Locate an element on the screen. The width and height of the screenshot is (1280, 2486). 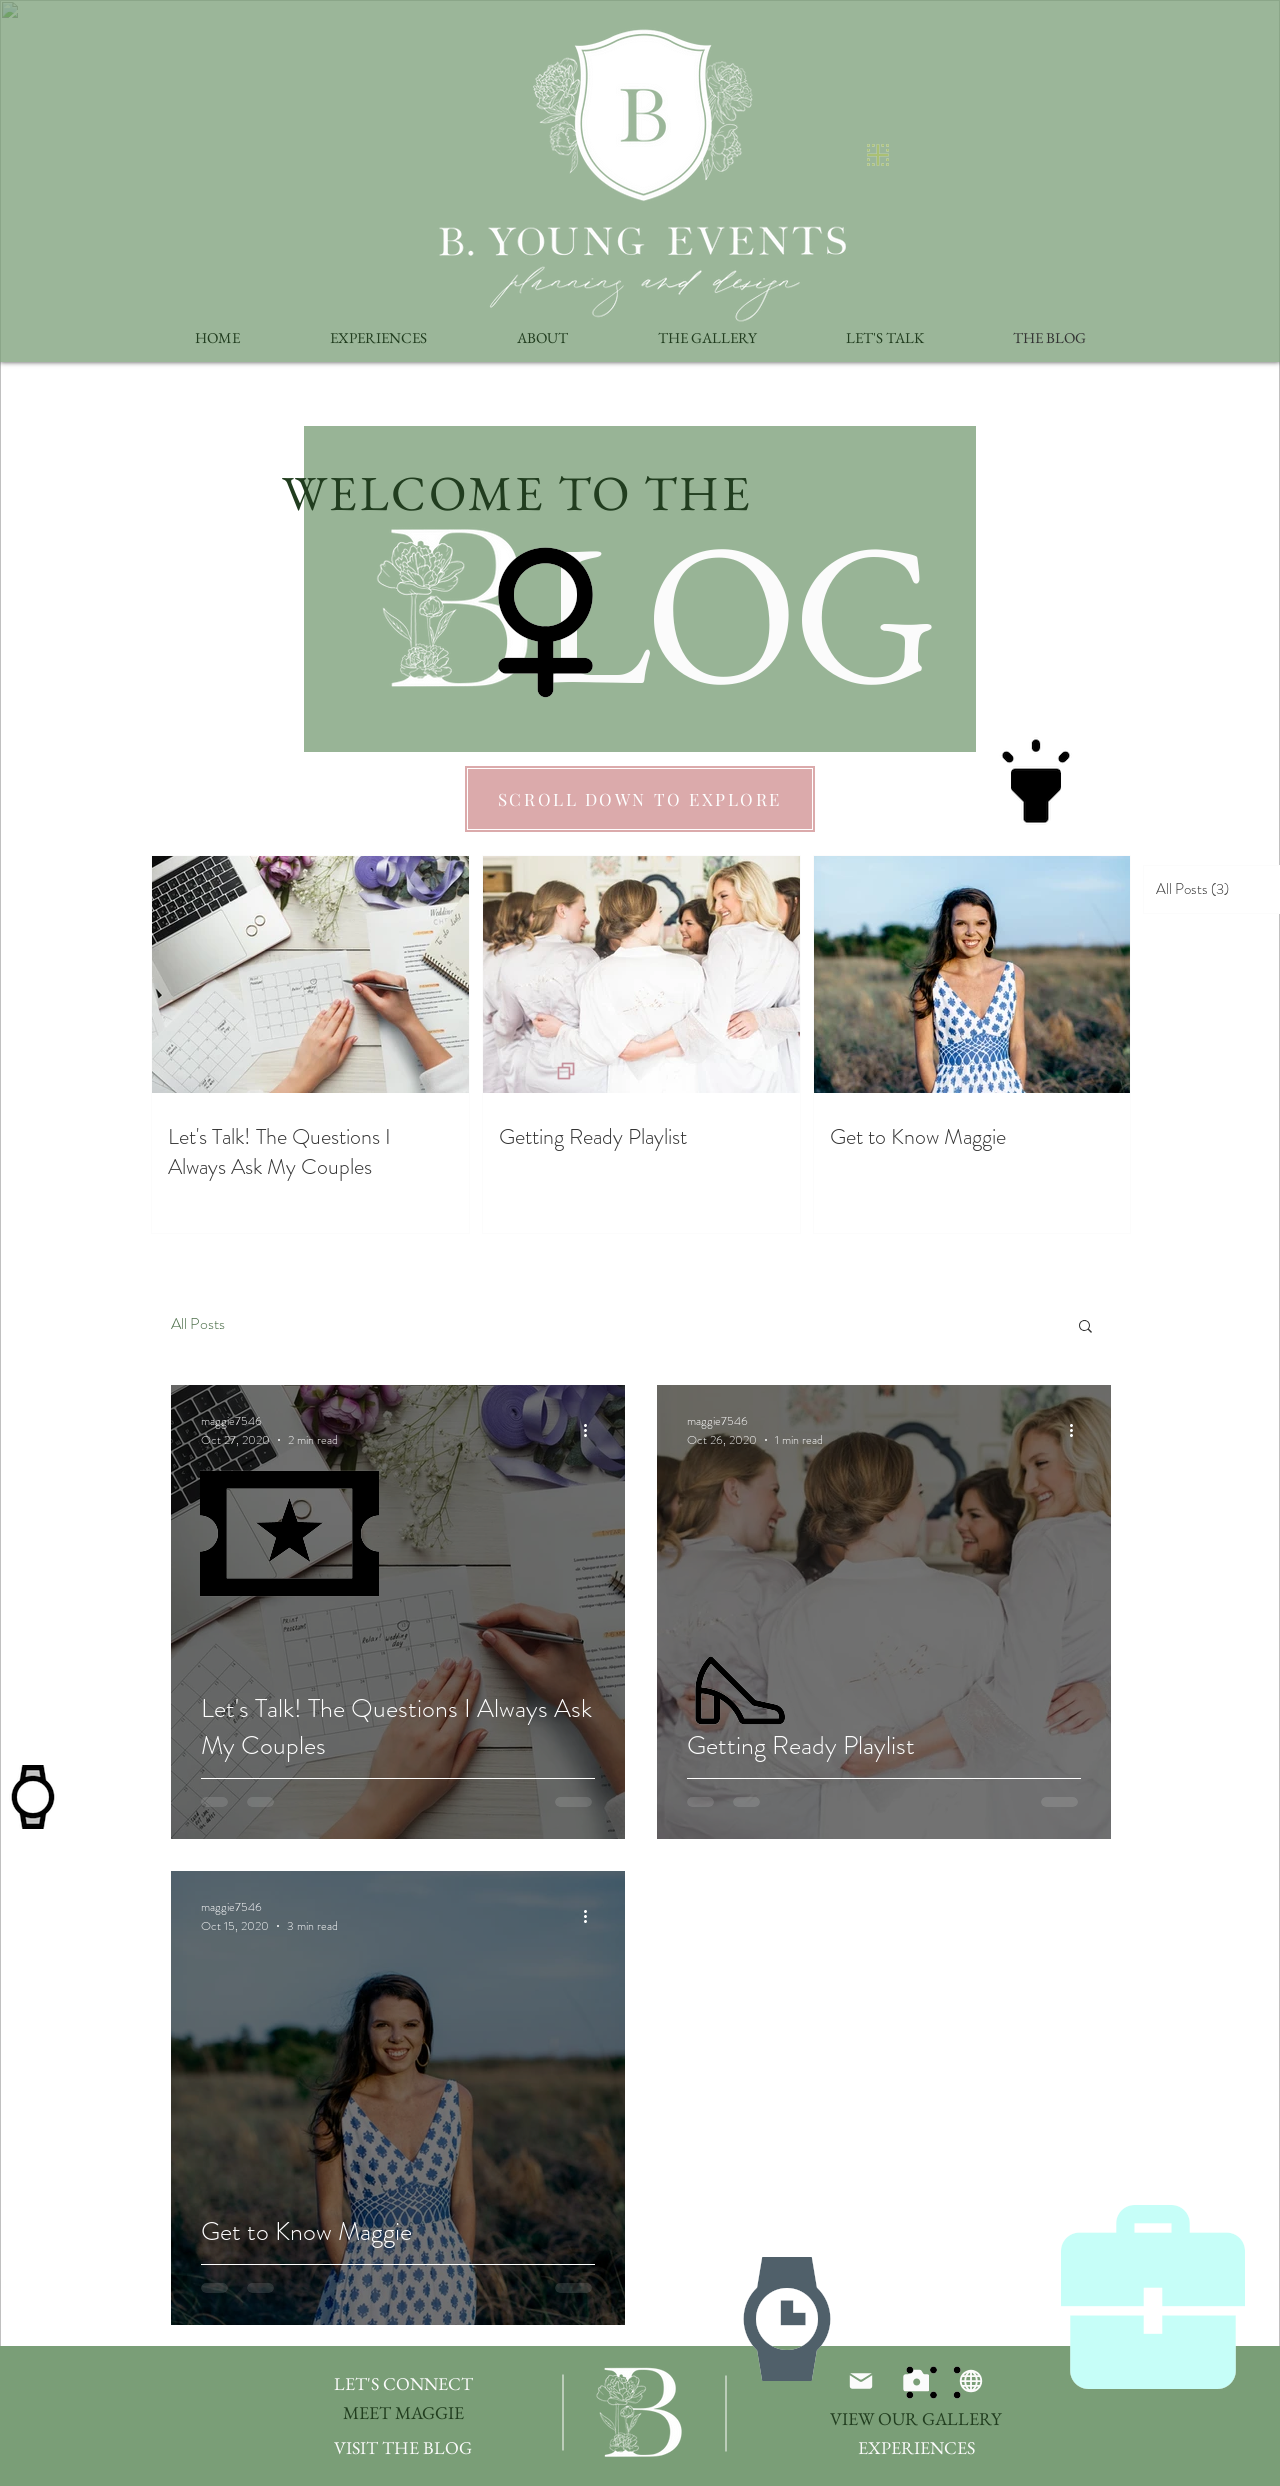
view time or clock settings is located at coordinates (787, 2319).